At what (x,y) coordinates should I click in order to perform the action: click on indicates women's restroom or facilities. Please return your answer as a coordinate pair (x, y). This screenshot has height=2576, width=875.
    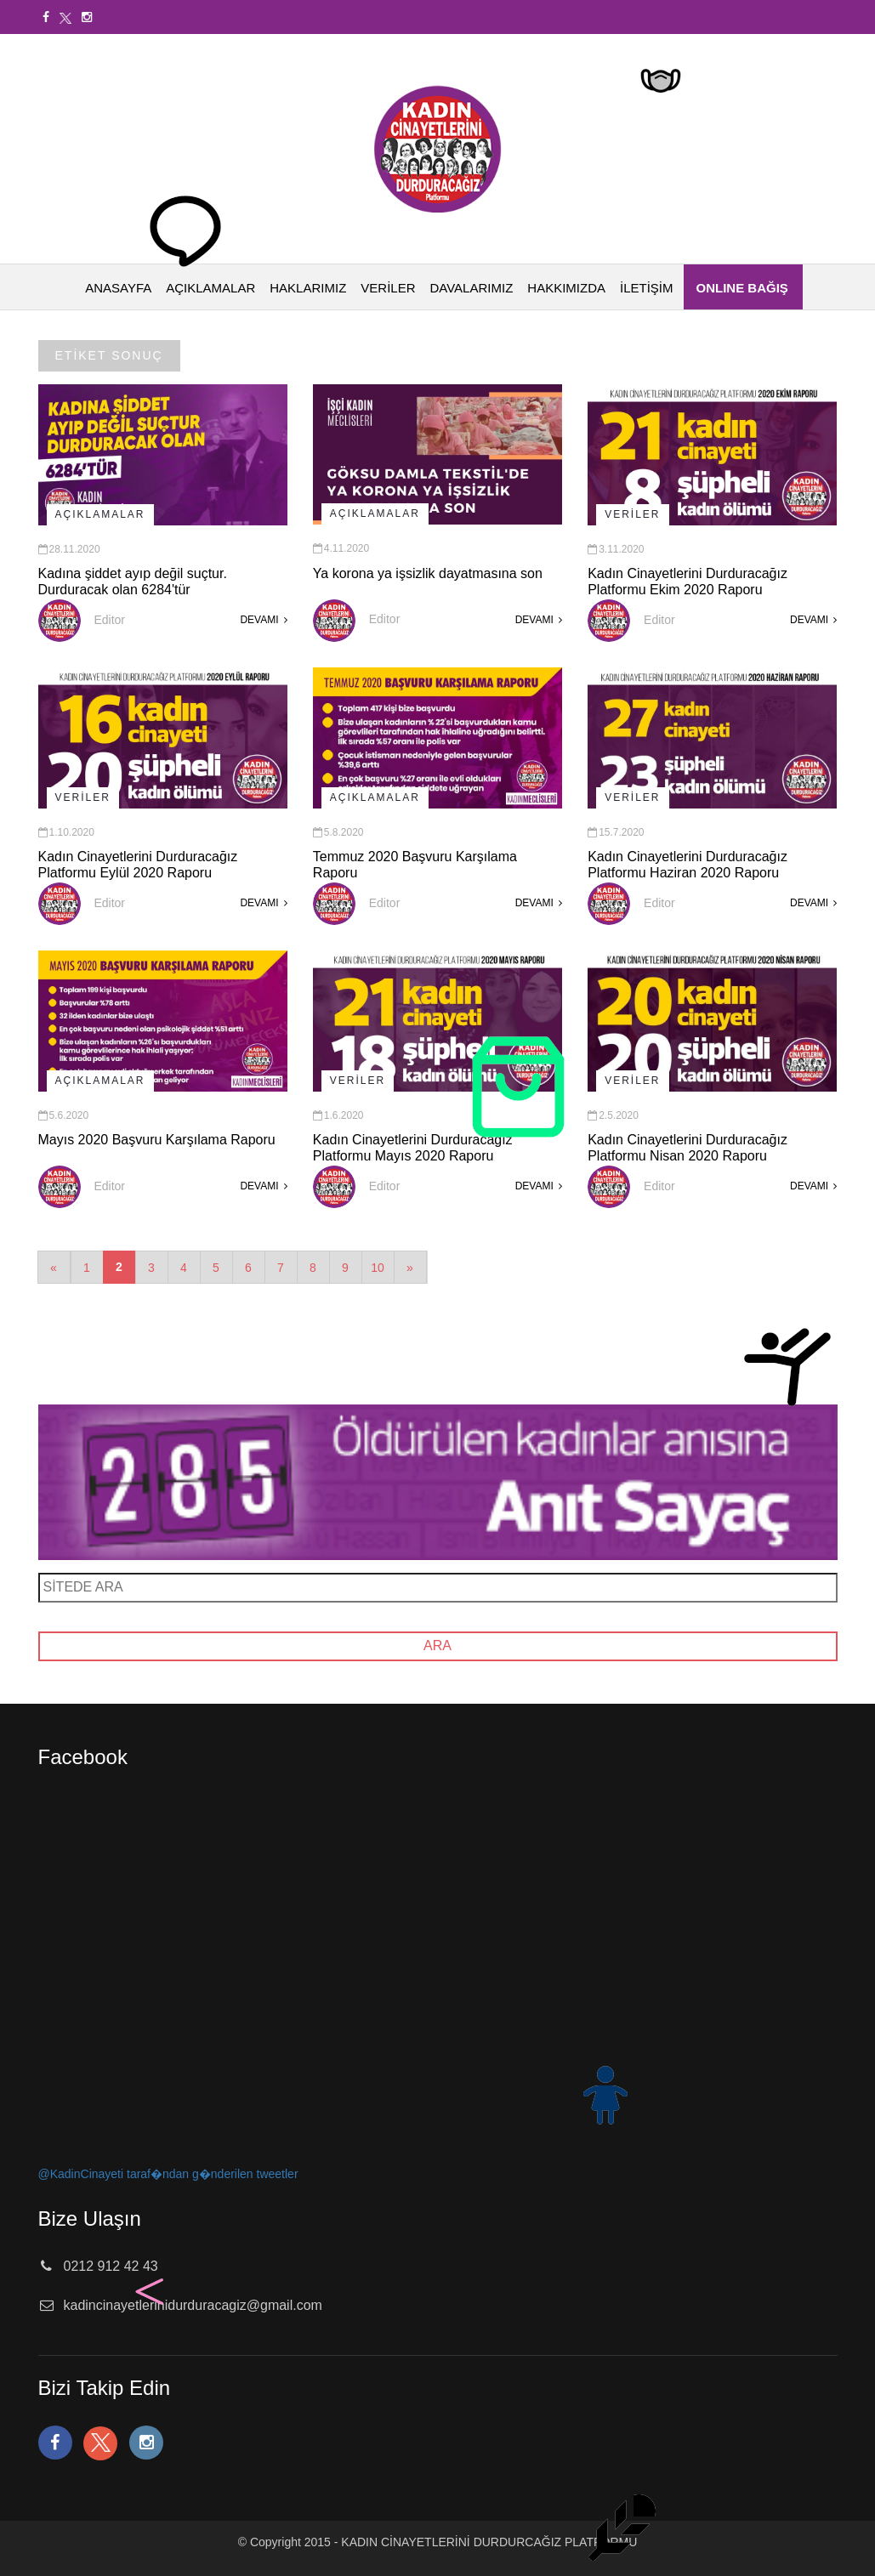
    Looking at the image, I should click on (605, 2097).